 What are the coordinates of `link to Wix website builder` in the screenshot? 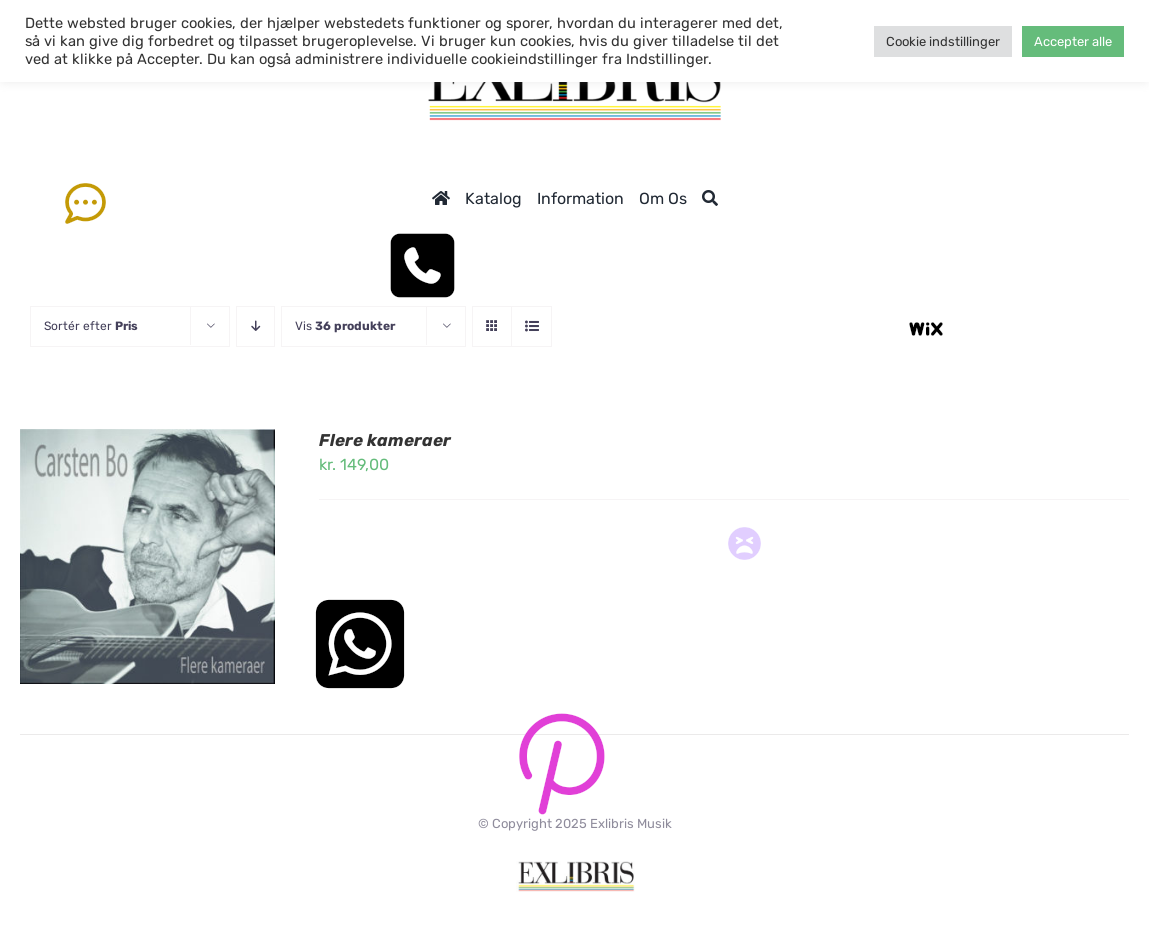 It's located at (926, 329).